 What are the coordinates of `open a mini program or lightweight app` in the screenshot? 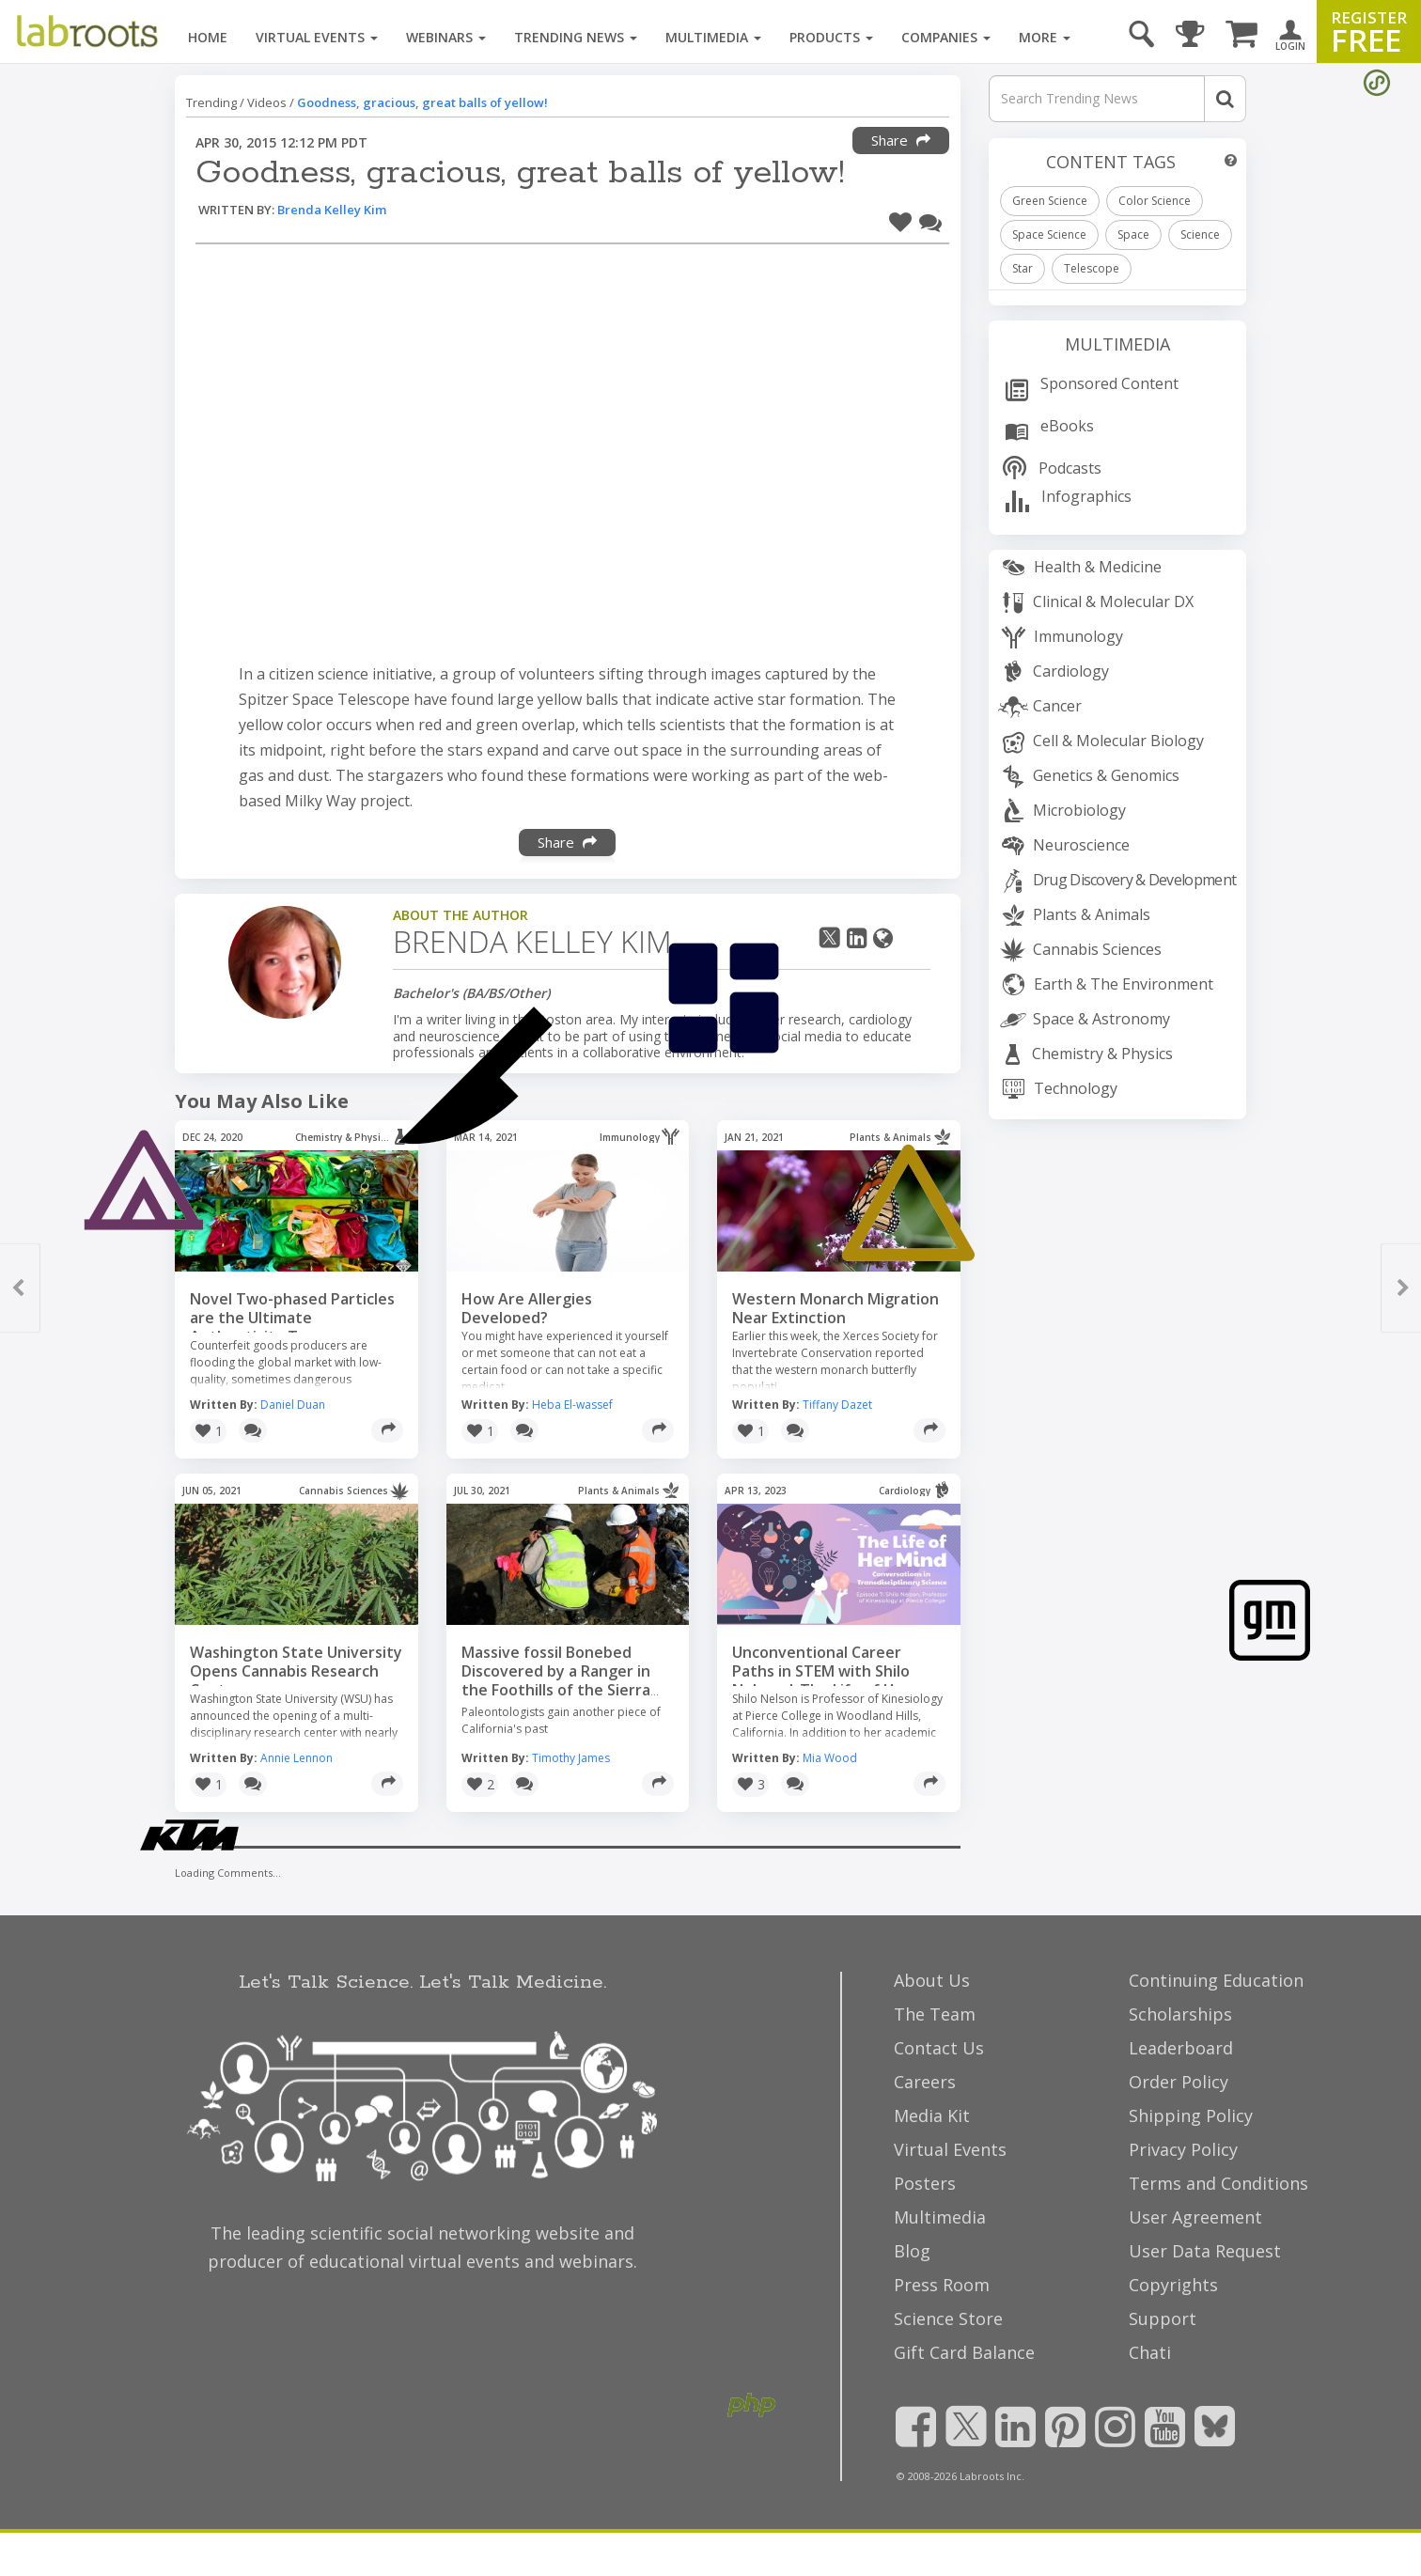 It's located at (1377, 83).